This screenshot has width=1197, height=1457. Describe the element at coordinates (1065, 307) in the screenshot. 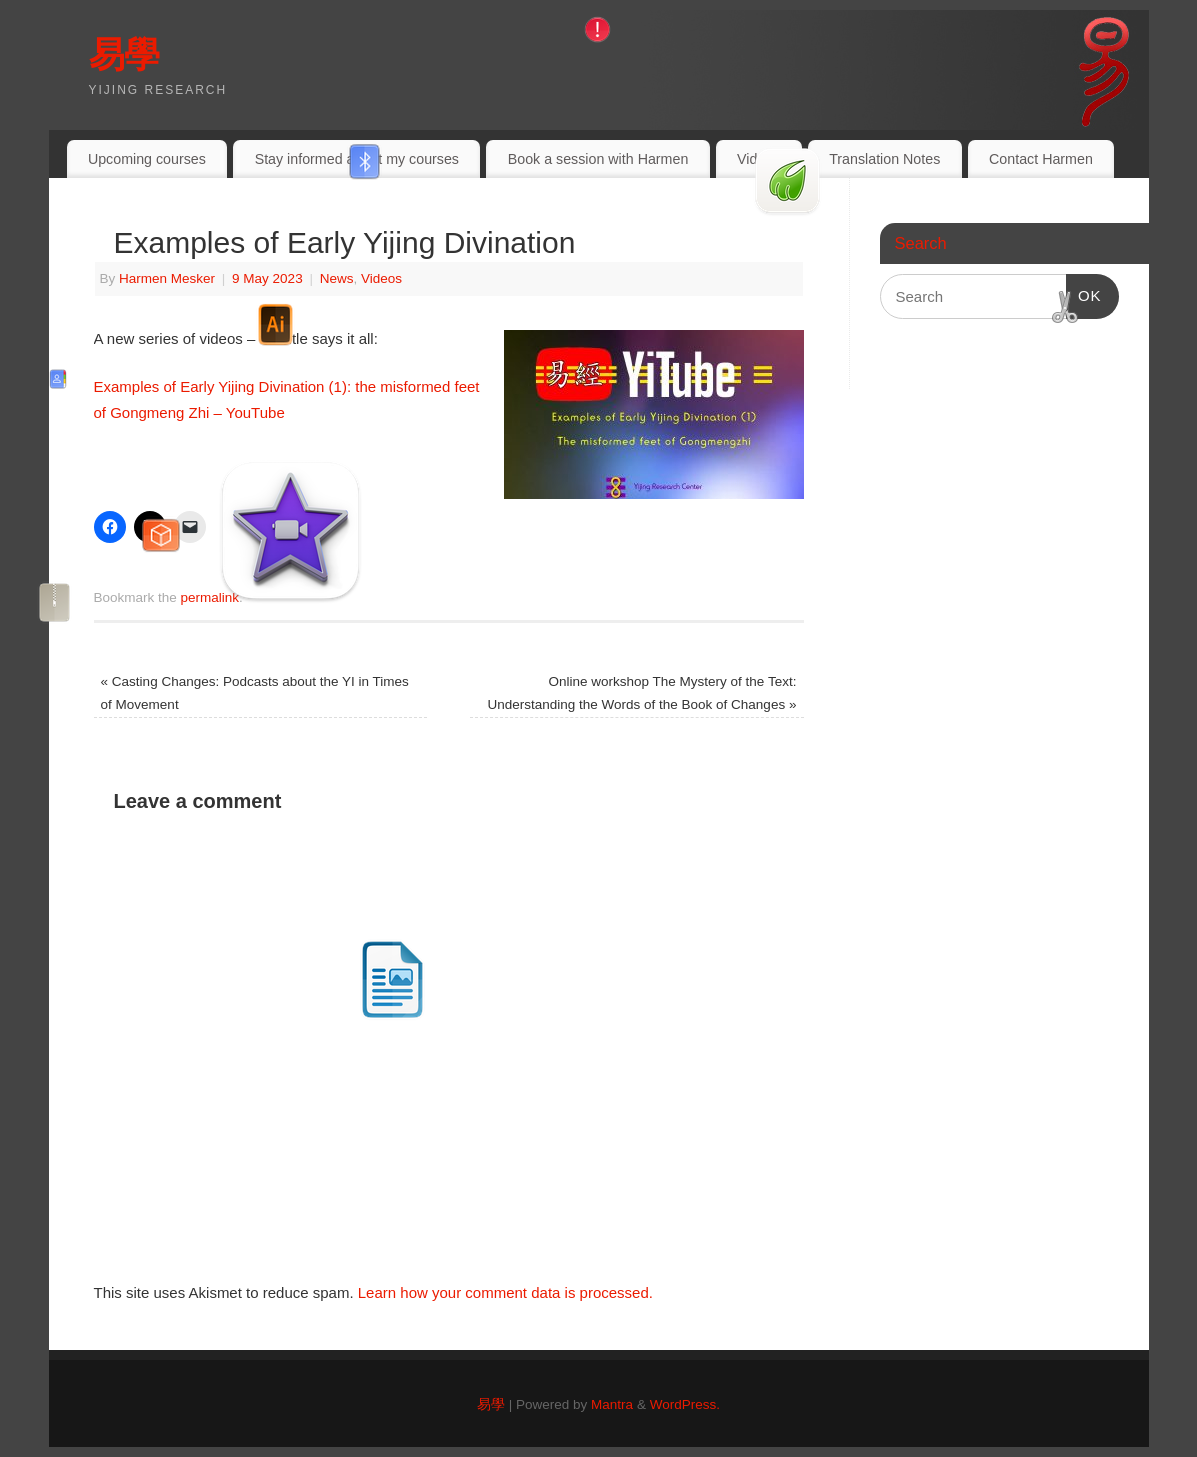

I see `cut selected content to clipboard` at that location.